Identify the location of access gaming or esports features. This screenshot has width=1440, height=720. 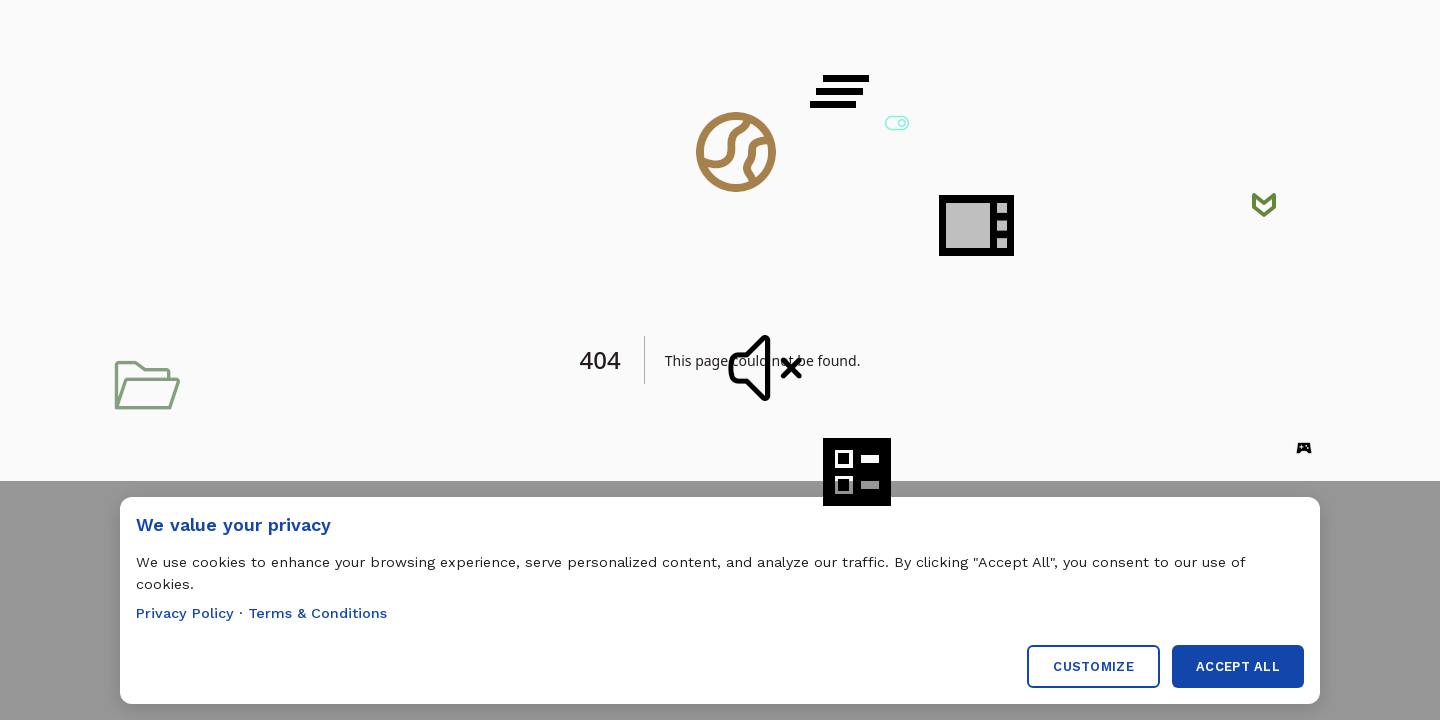
(1304, 448).